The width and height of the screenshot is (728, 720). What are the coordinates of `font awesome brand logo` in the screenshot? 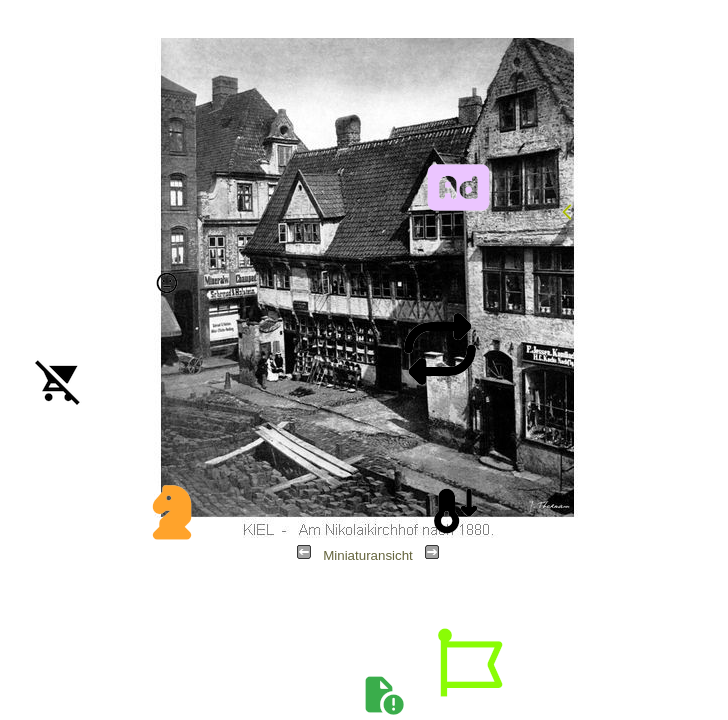 It's located at (470, 662).